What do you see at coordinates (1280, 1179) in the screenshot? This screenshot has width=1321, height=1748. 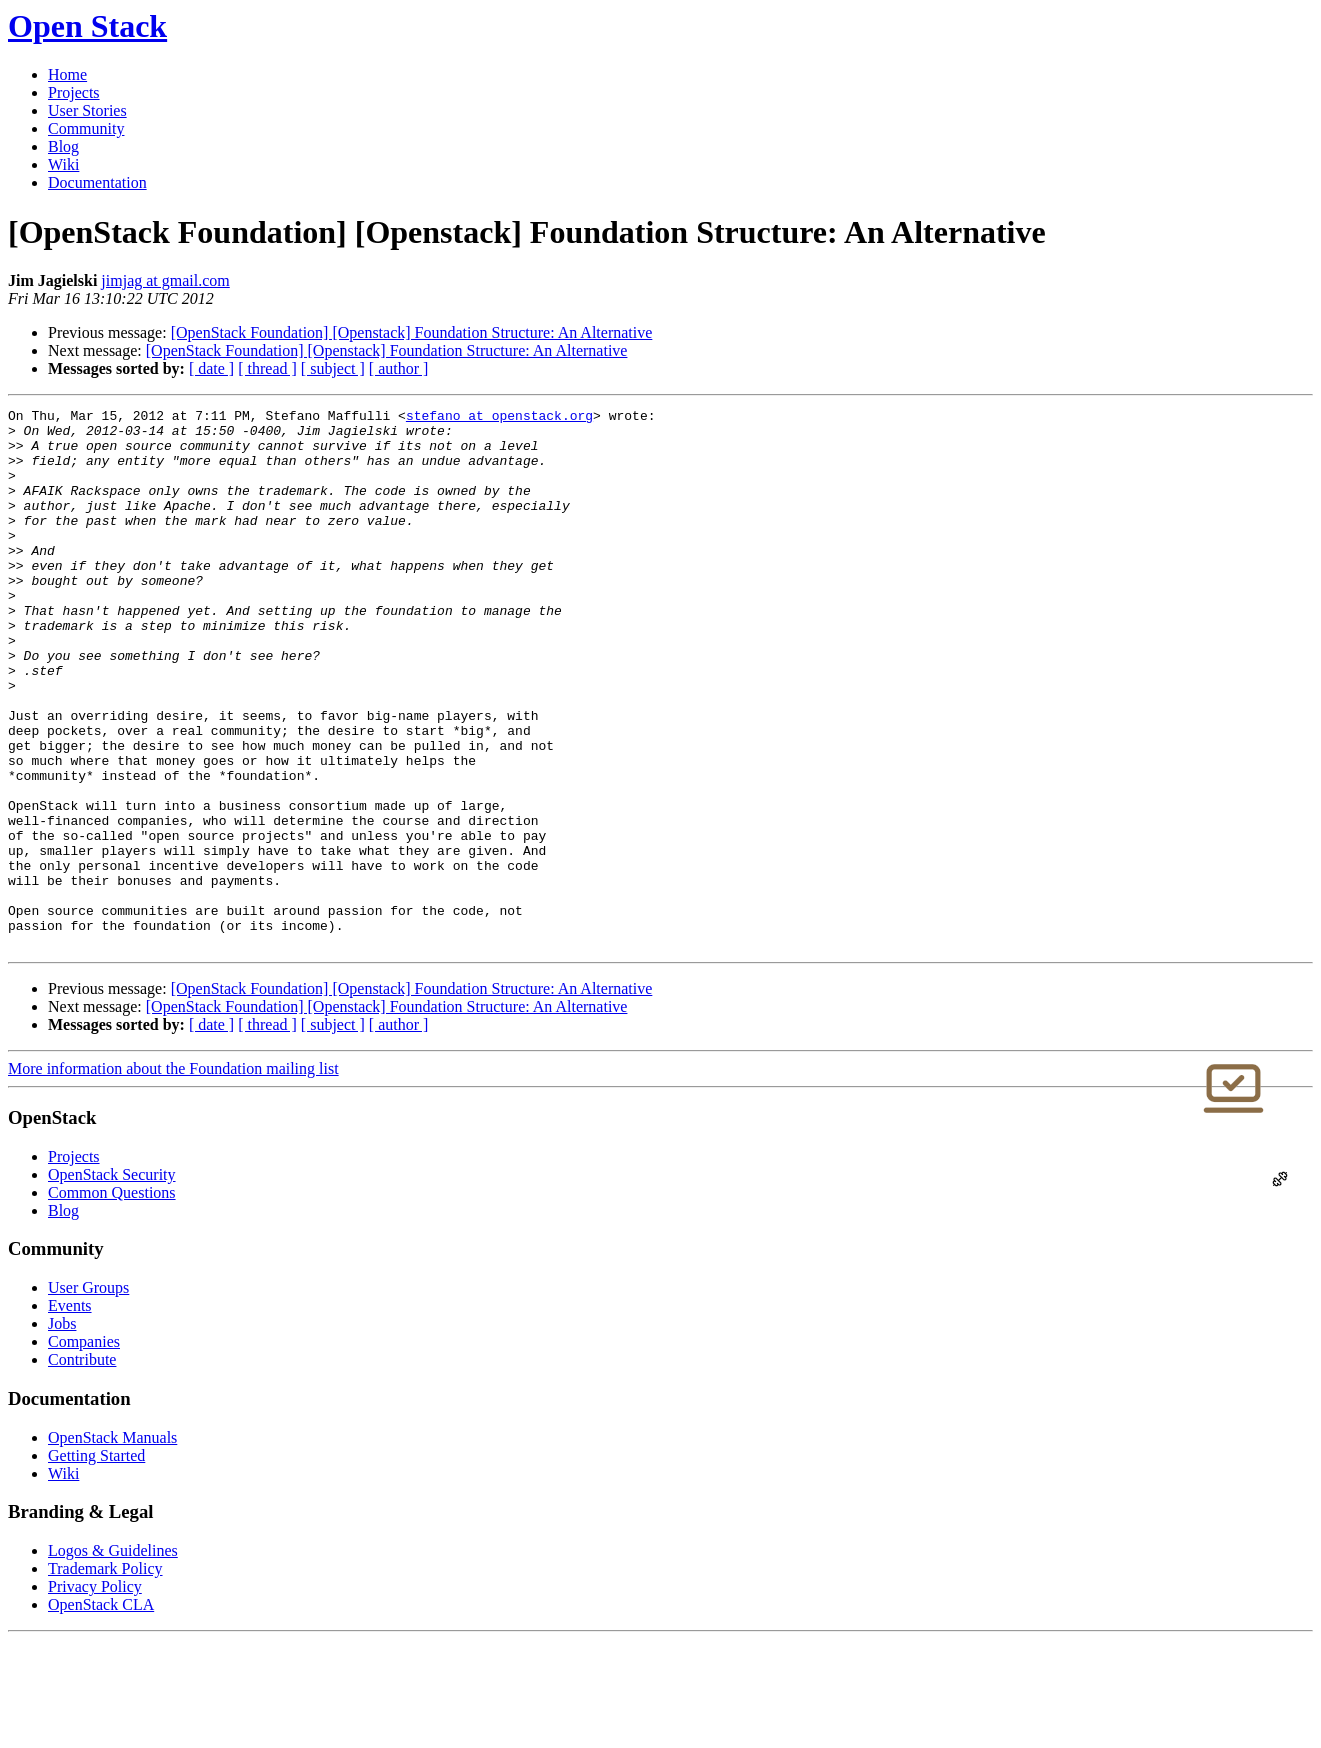 I see `access fitness or workout features` at bounding box center [1280, 1179].